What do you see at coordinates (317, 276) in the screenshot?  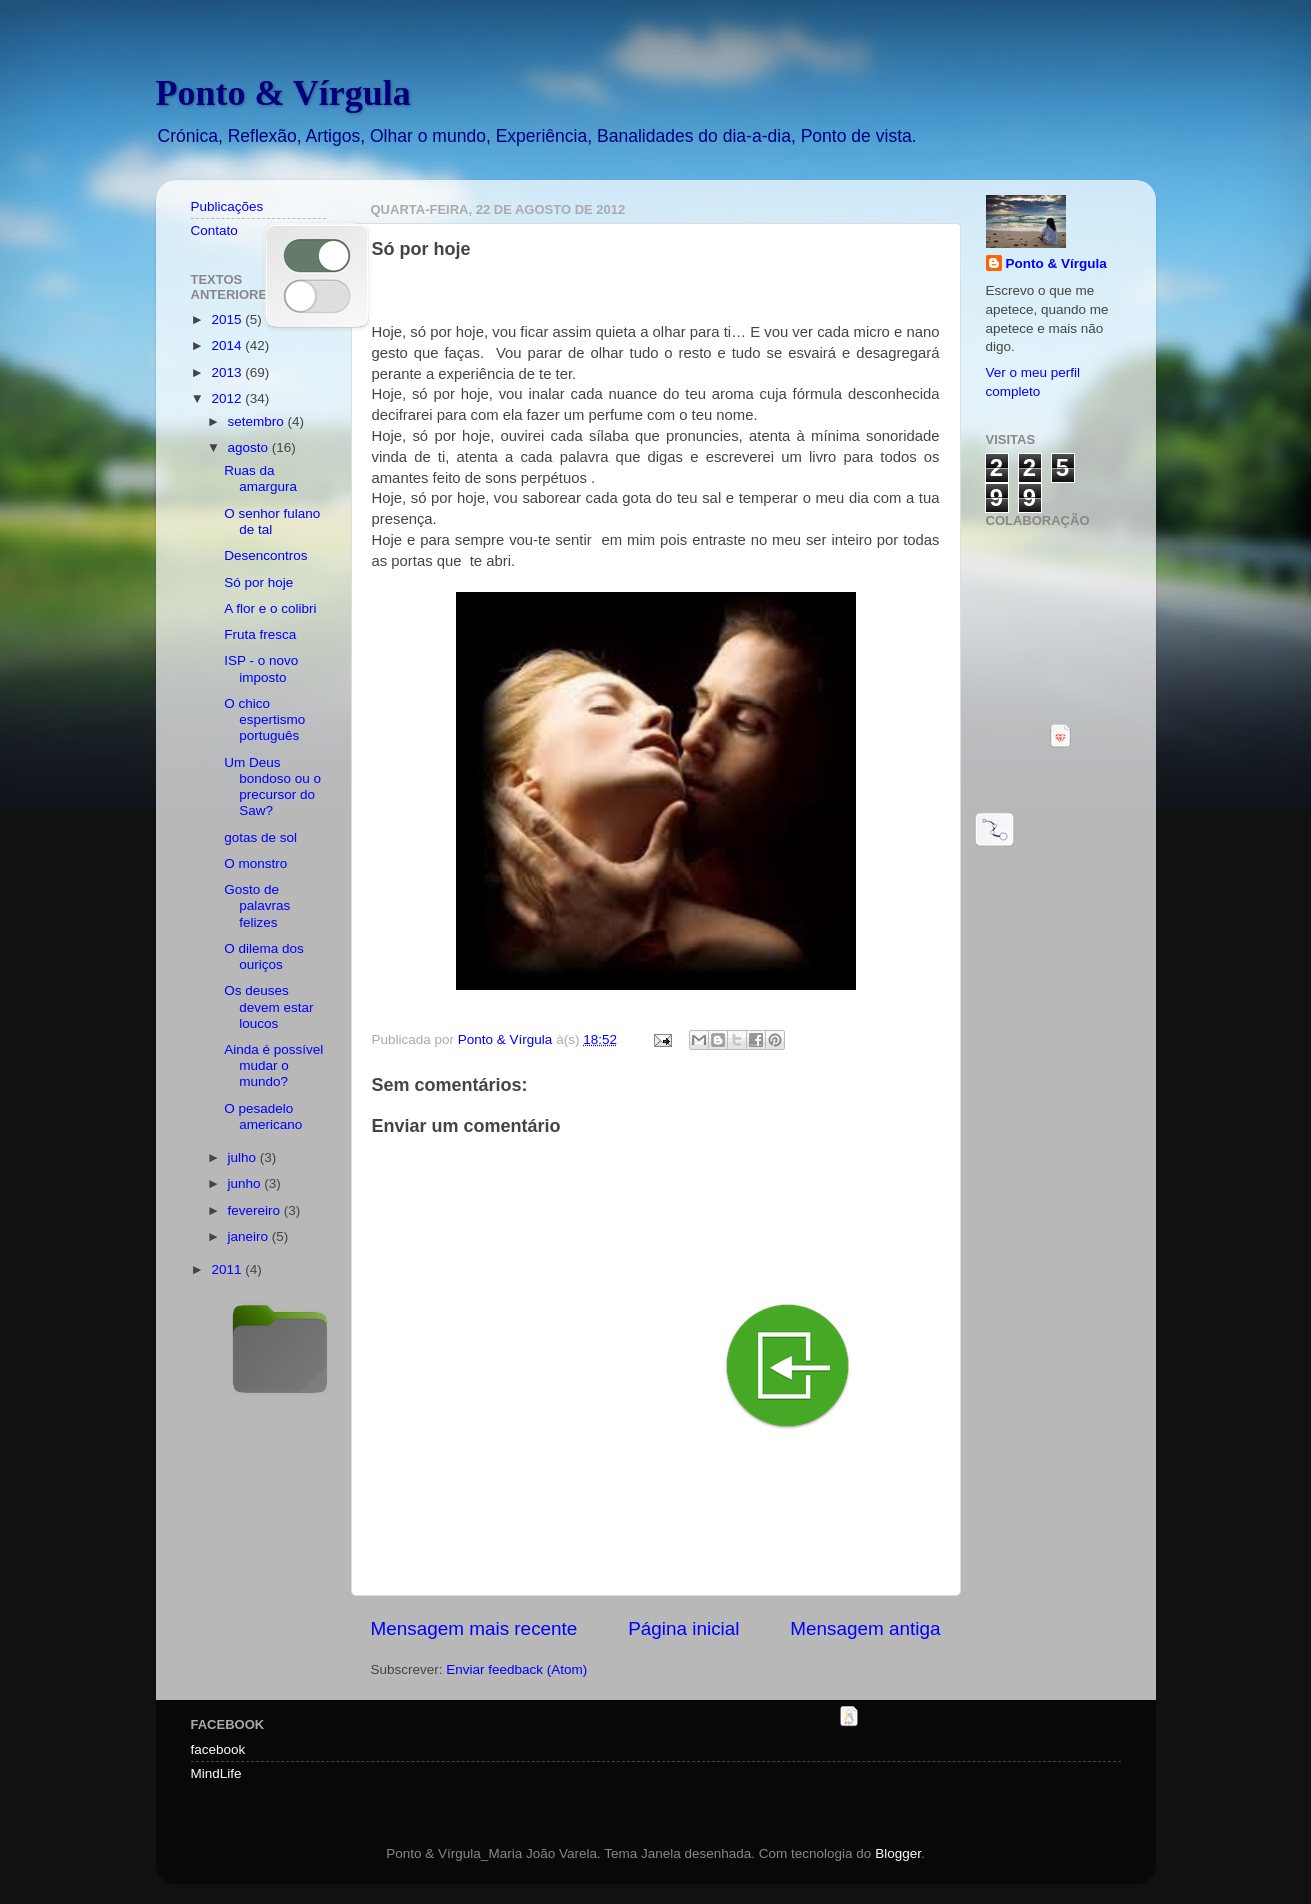 I see `open gnome tweaks to customize desktop settings` at bounding box center [317, 276].